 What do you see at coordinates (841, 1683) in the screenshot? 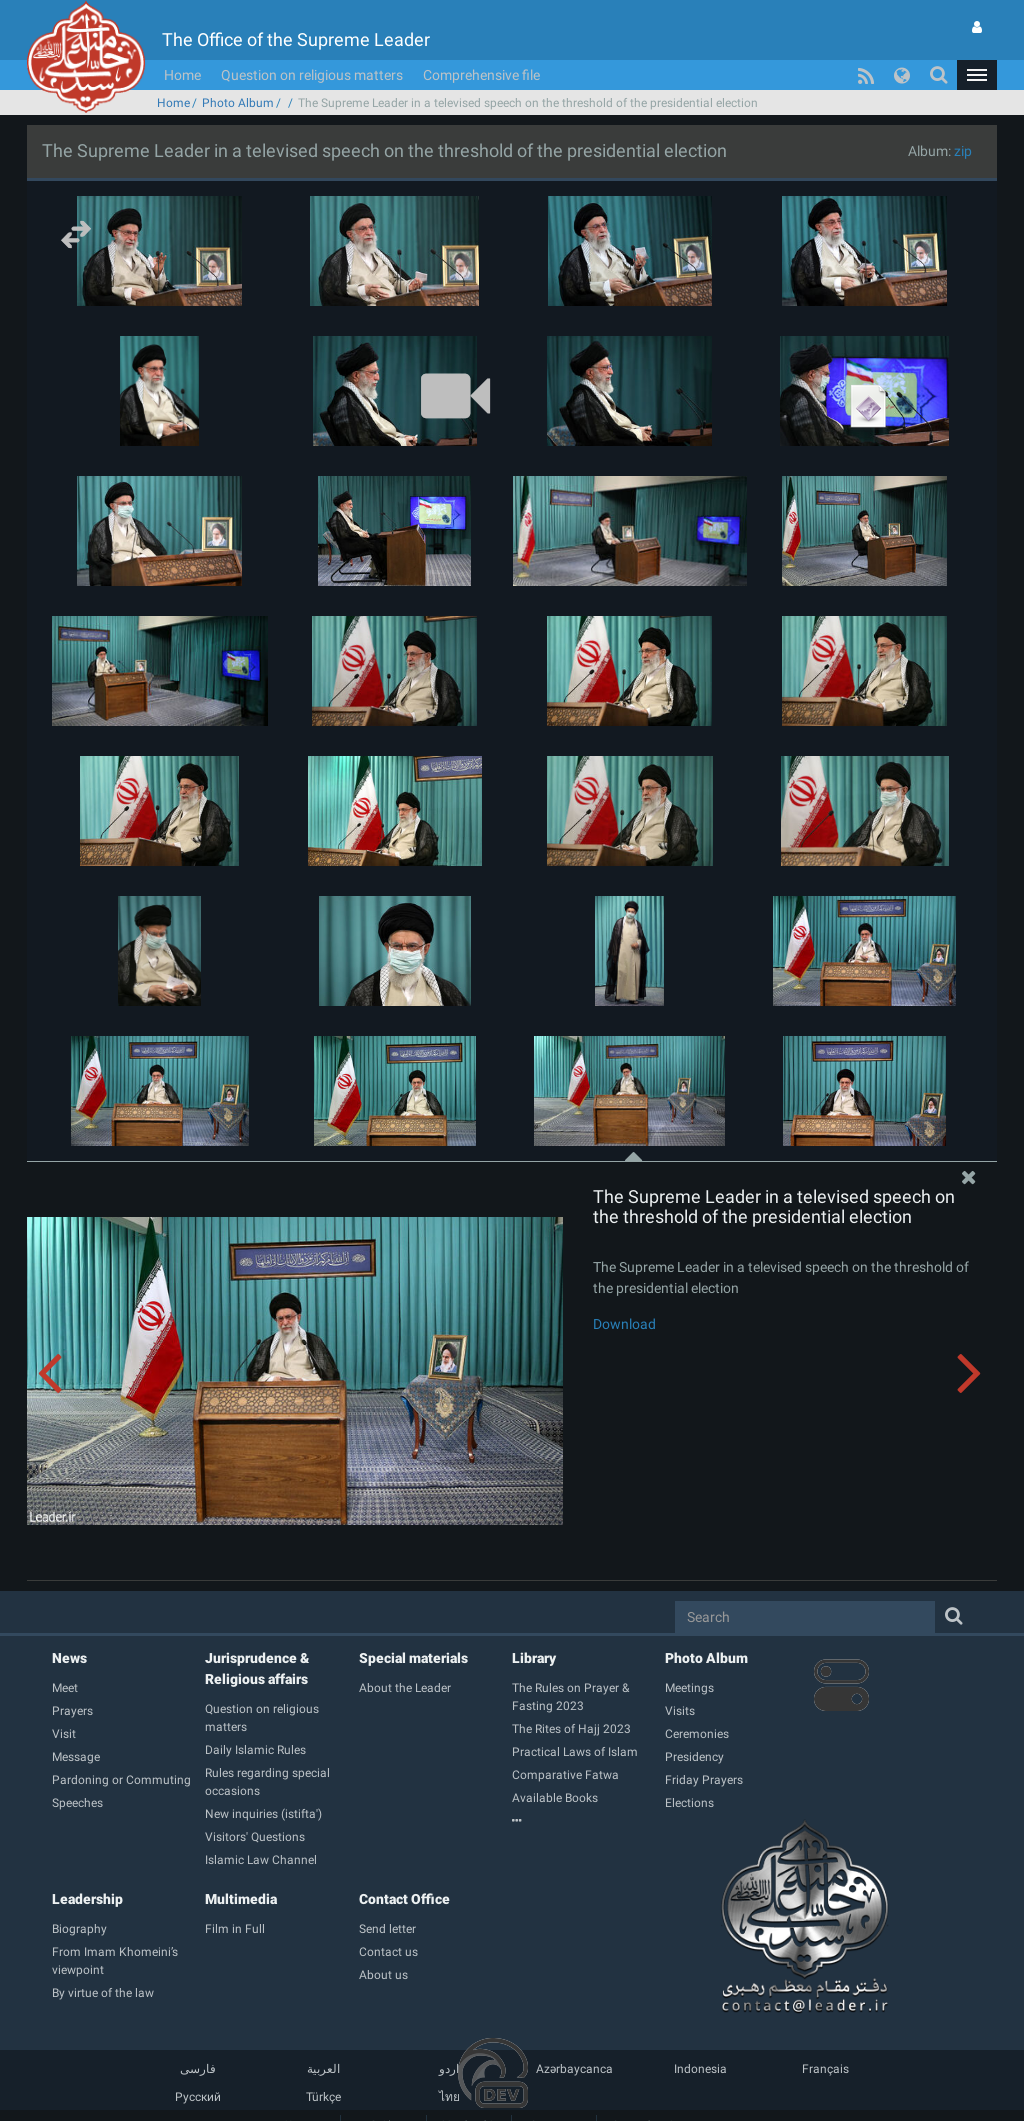
I see `access system tweaks and customization settings` at bounding box center [841, 1683].